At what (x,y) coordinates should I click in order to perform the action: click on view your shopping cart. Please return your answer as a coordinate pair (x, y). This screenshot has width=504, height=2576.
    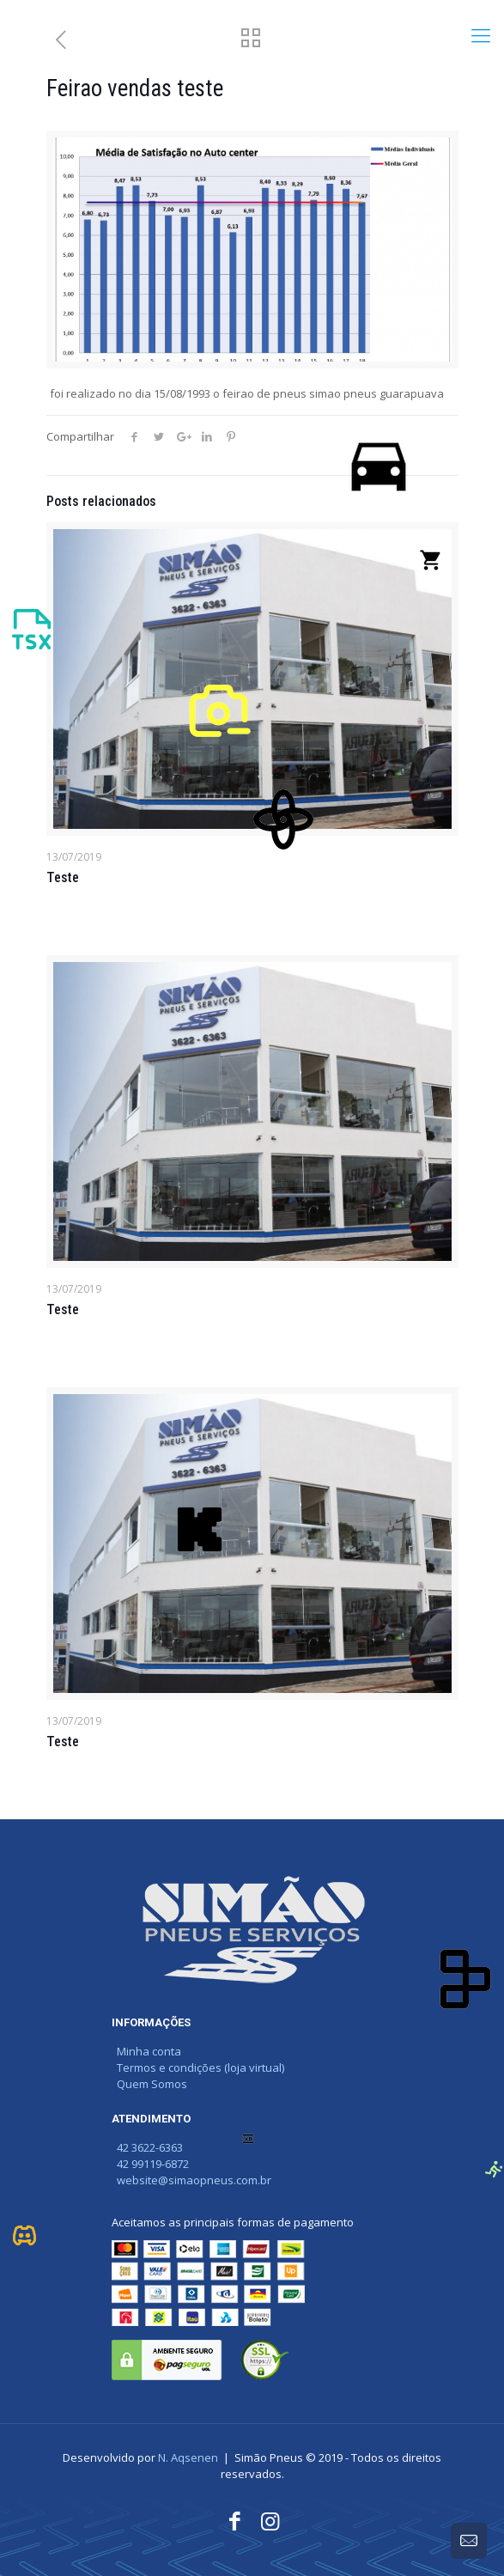
    Looking at the image, I should click on (431, 560).